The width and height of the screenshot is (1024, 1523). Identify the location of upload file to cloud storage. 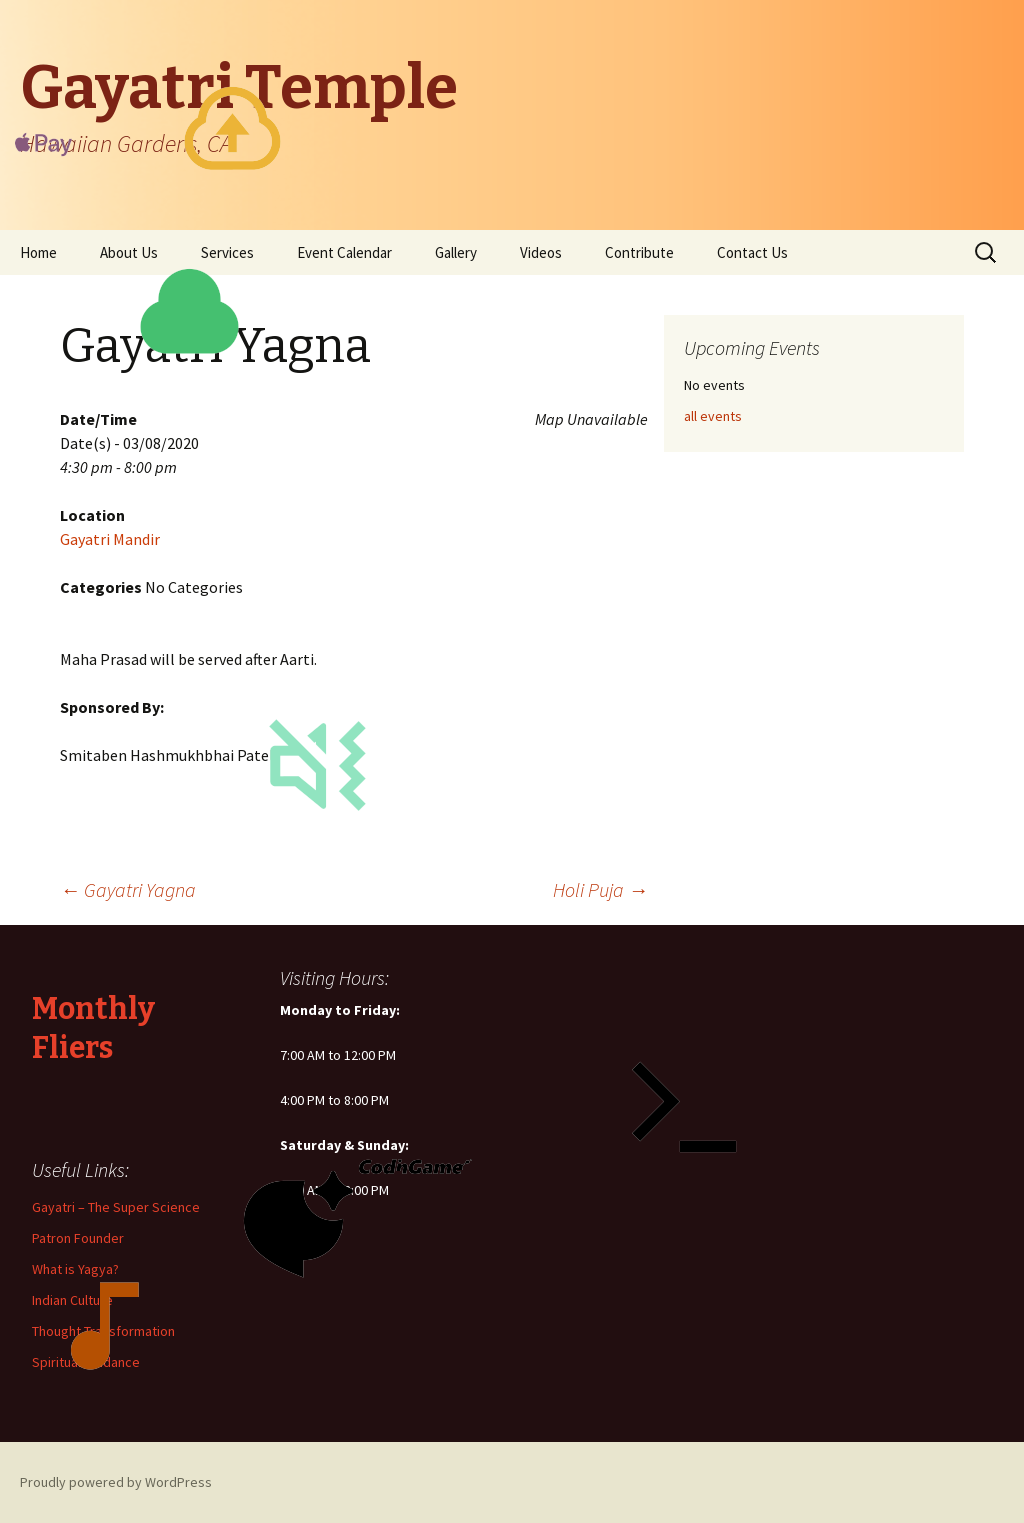
(232, 130).